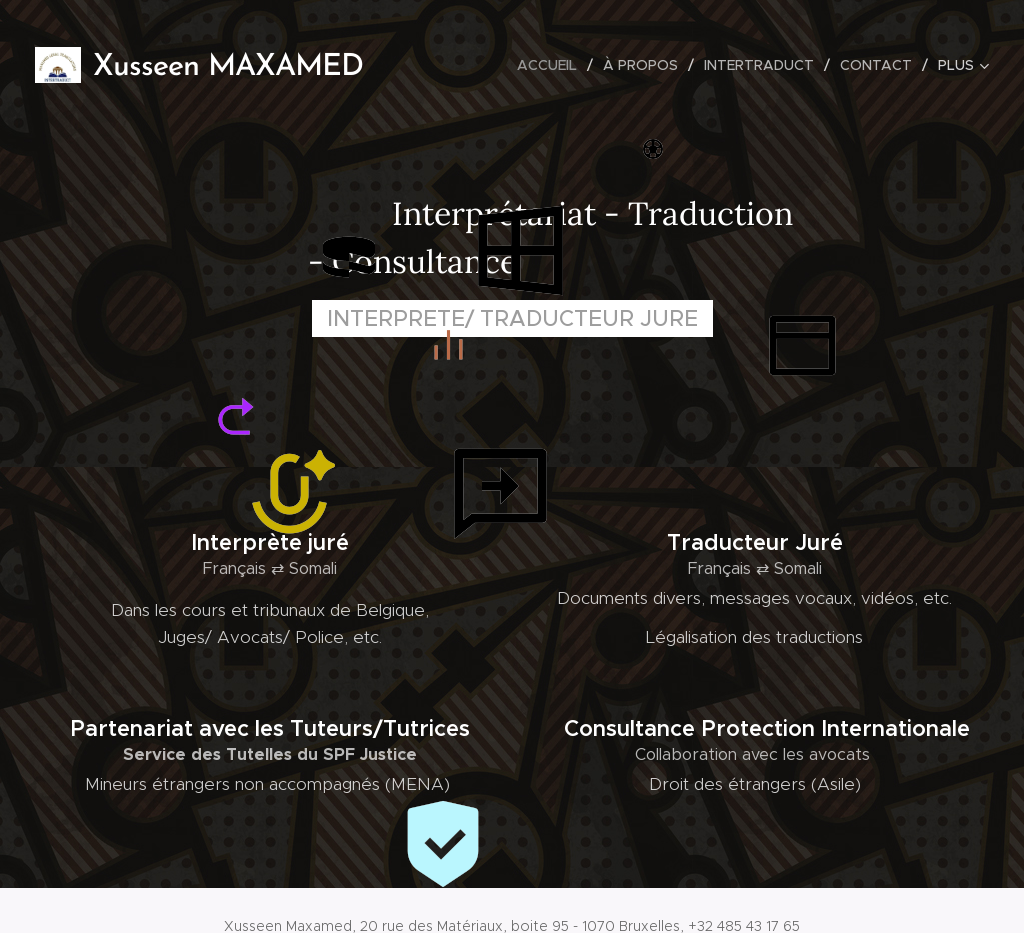 The height and width of the screenshot is (933, 1024). Describe the element at coordinates (500, 490) in the screenshot. I see `forward a chat message` at that location.